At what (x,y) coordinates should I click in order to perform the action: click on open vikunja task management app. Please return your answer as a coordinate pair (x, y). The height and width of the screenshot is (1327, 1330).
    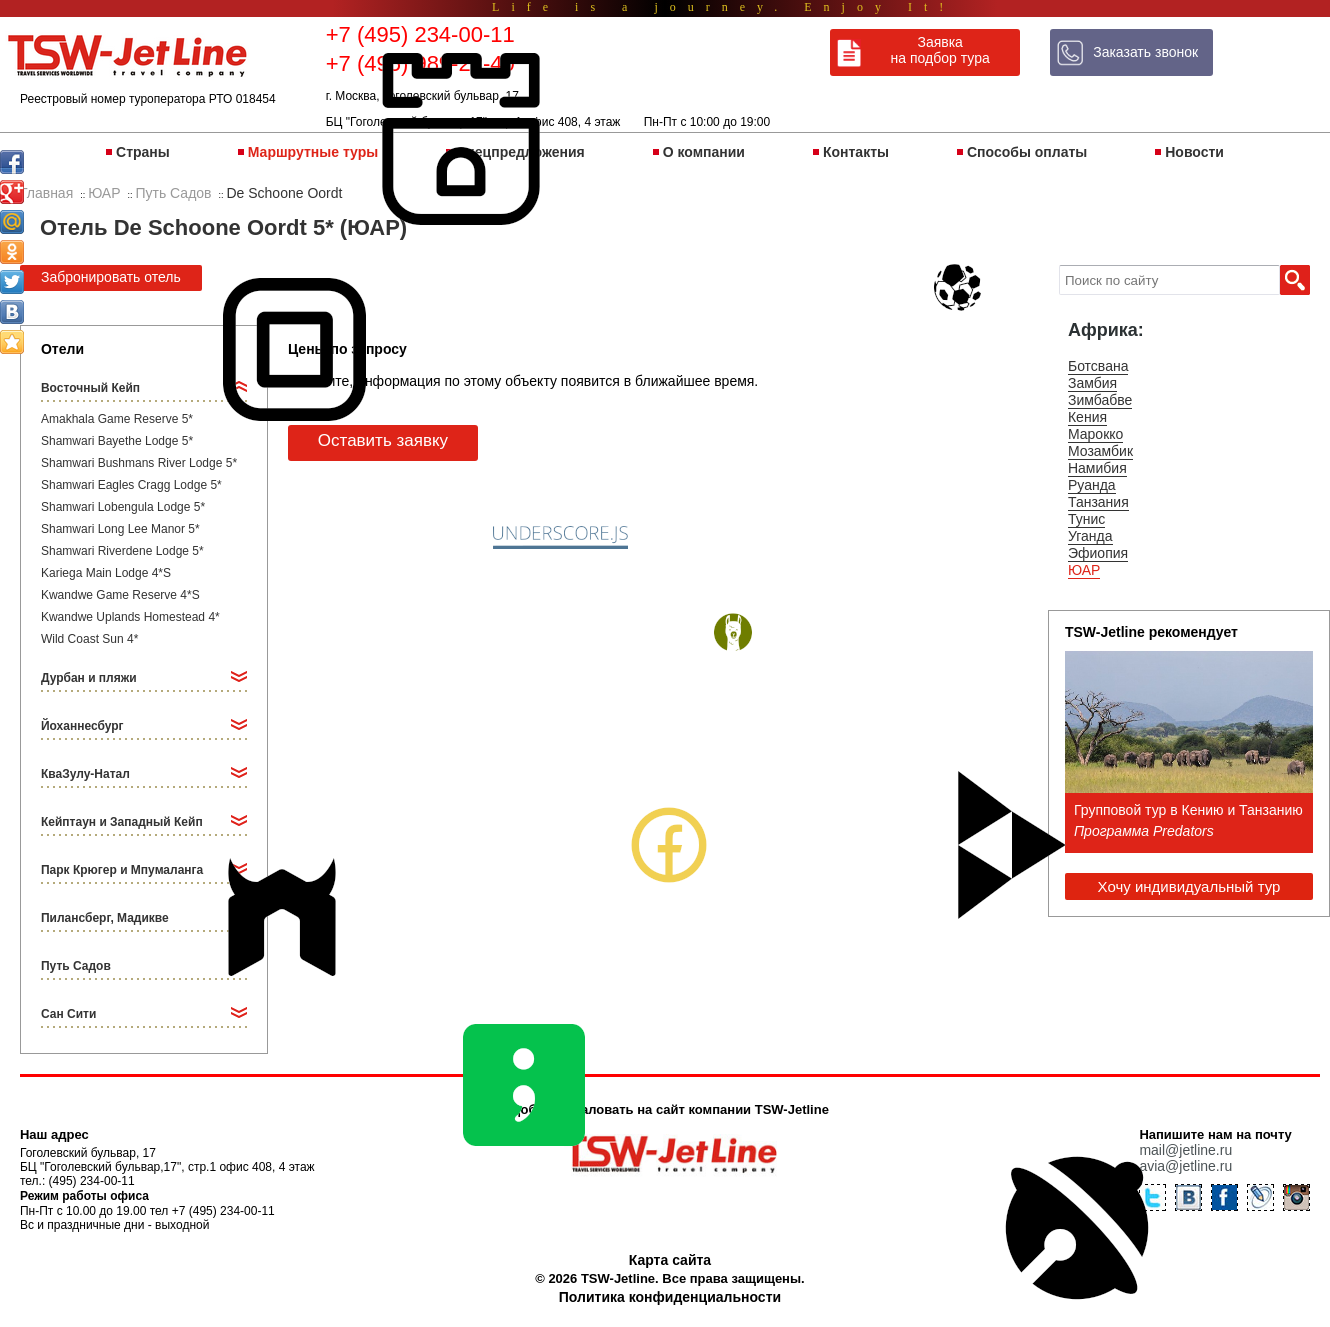
    Looking at the image, I should click on (733, 632).